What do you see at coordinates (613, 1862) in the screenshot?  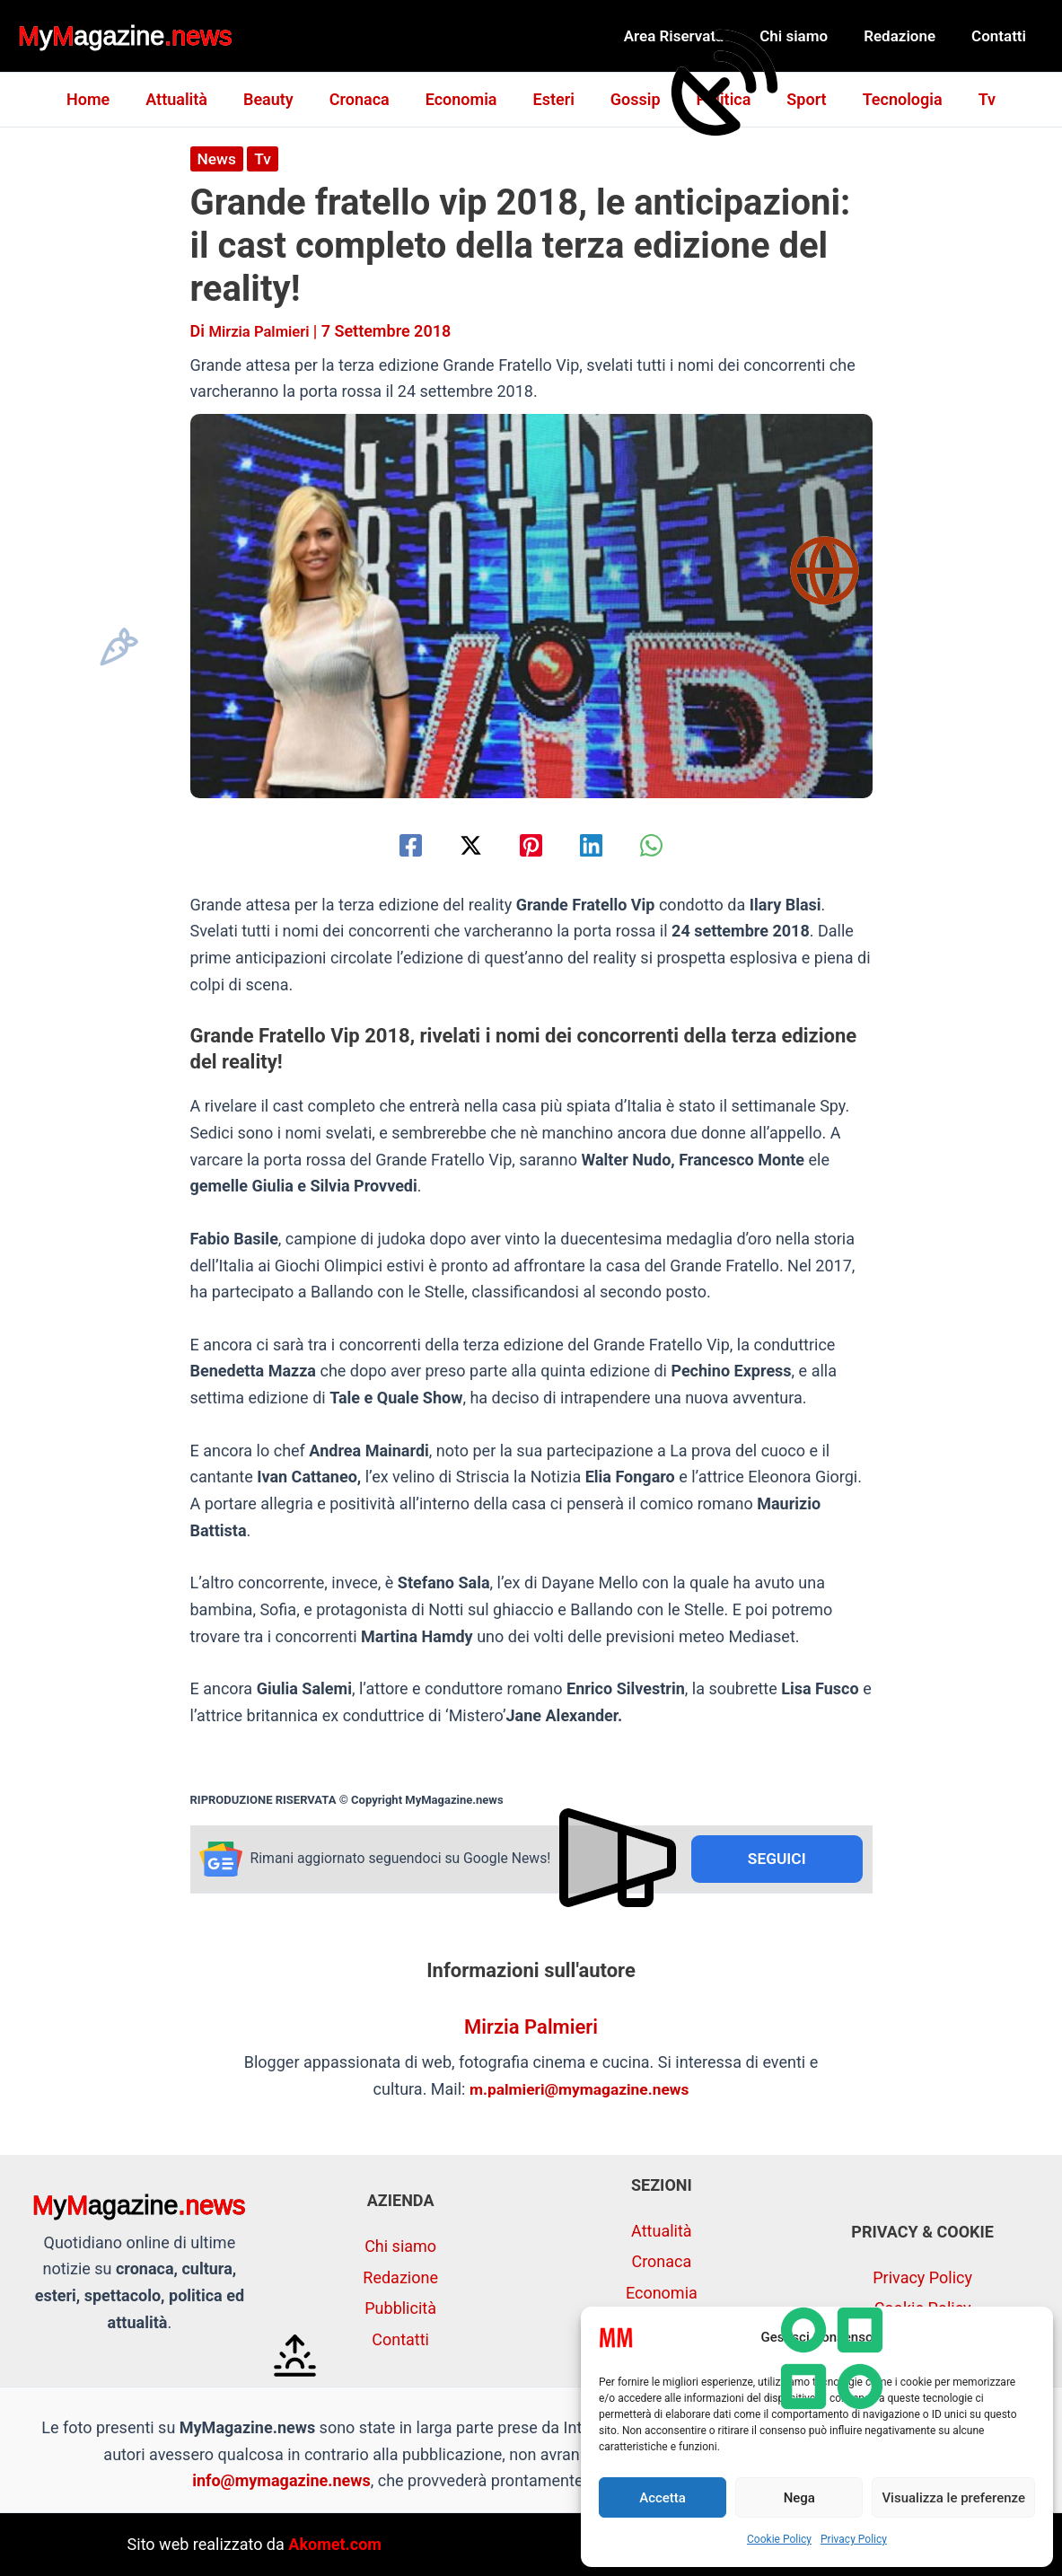 I see `make an announcement or broadcast` at bounding box center [613, 1862].